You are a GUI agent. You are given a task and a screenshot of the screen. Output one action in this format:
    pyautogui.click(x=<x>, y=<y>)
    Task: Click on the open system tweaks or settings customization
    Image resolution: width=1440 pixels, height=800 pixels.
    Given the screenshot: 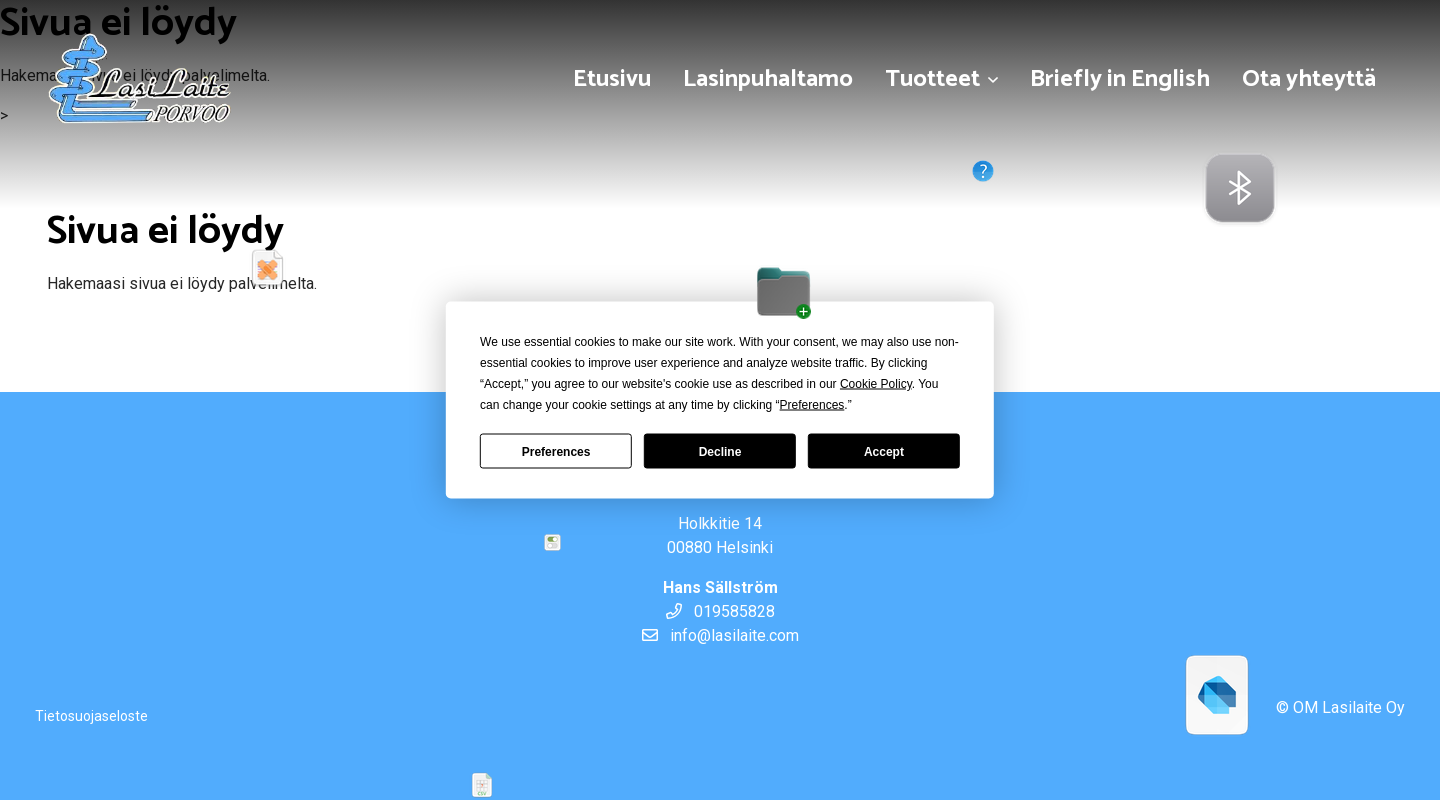 What is the action you would take?
    pyautogui.click(x=552, y=542)
    